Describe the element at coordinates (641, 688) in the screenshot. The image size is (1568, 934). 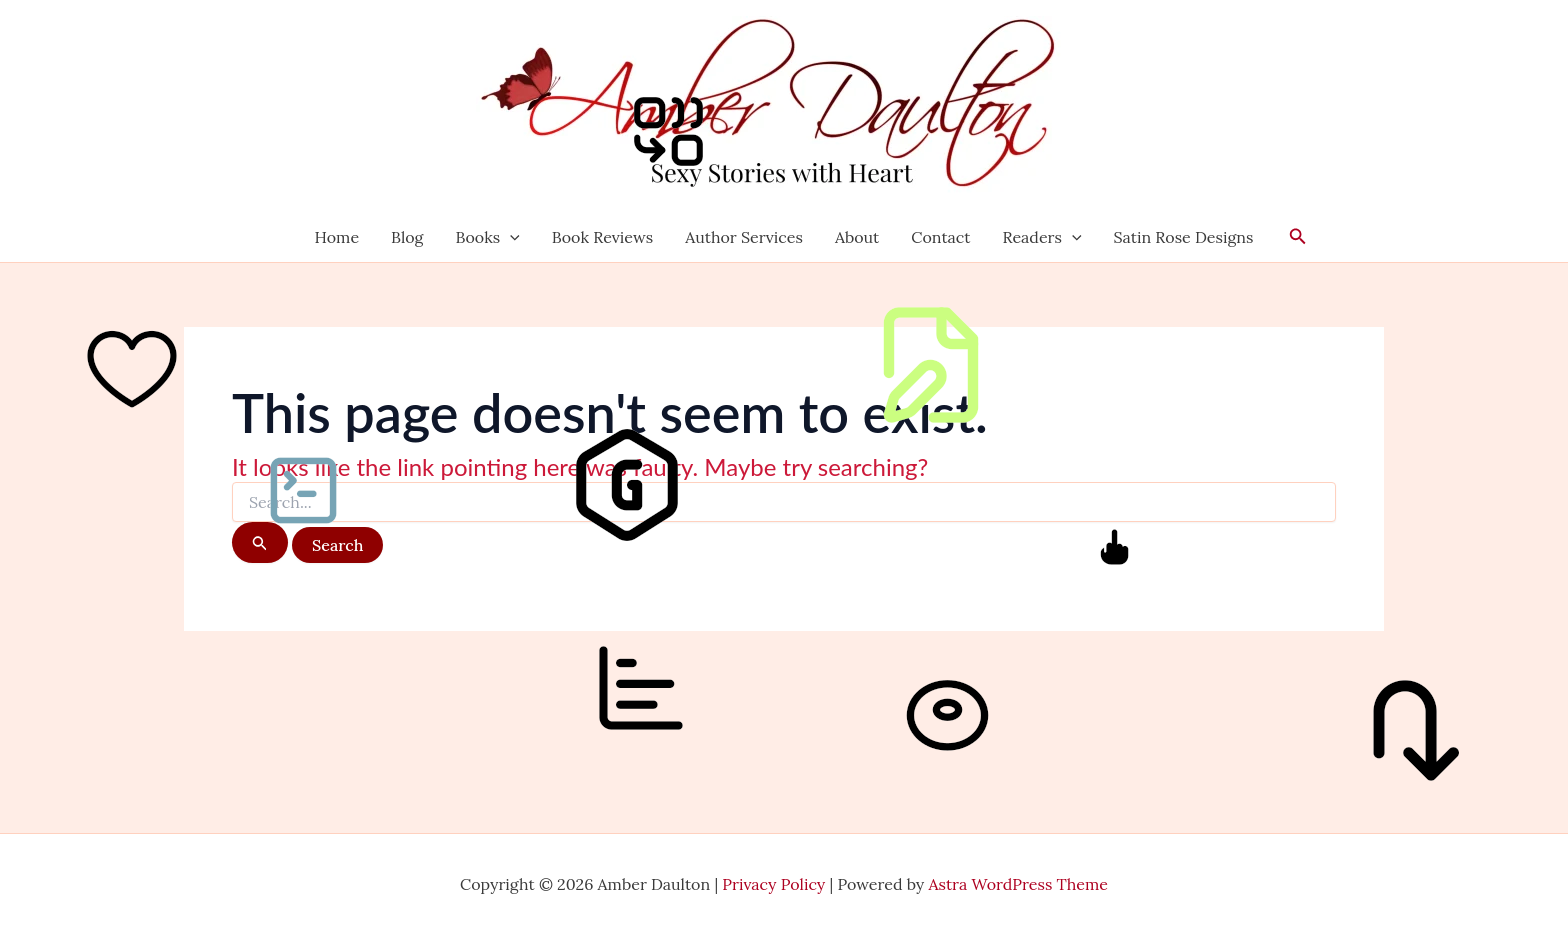
I see `view bar chart analytics` at that location.